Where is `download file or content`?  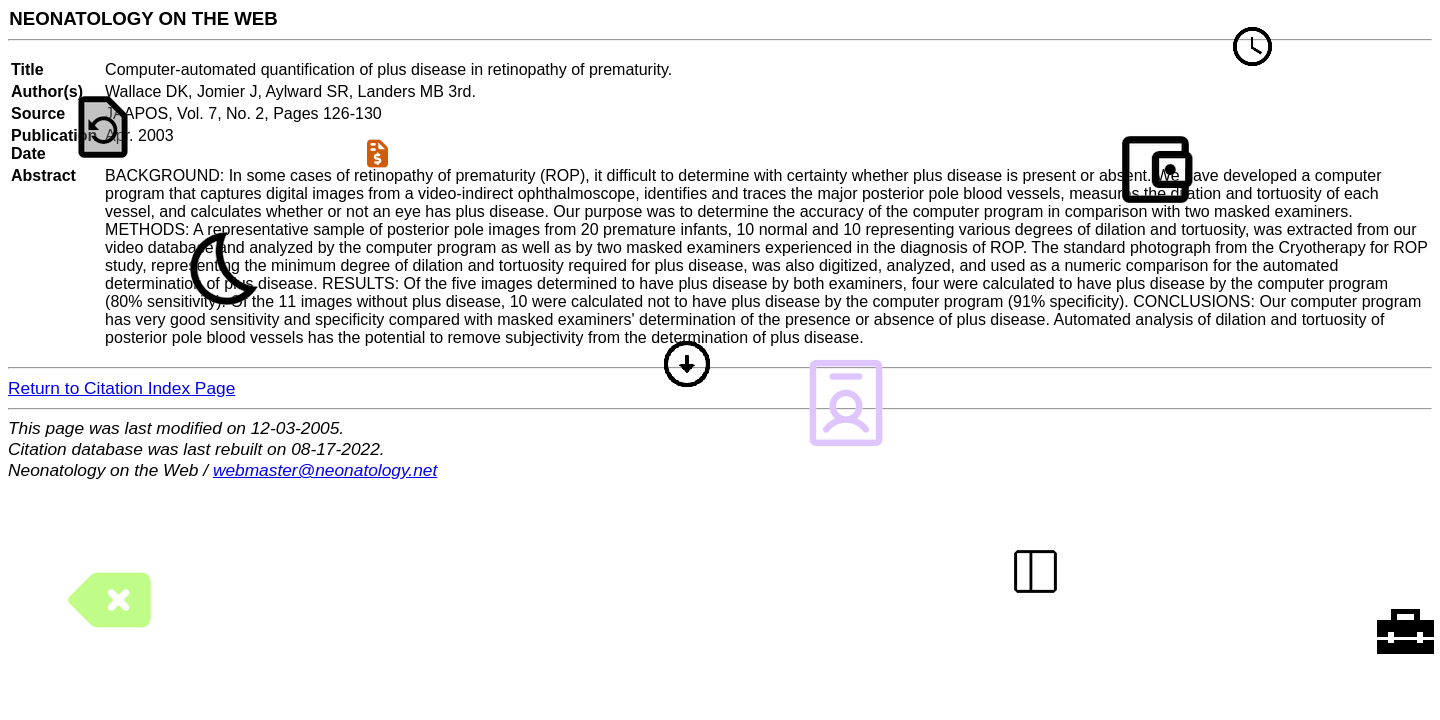
download file or content is located at coordinates (687, 364).